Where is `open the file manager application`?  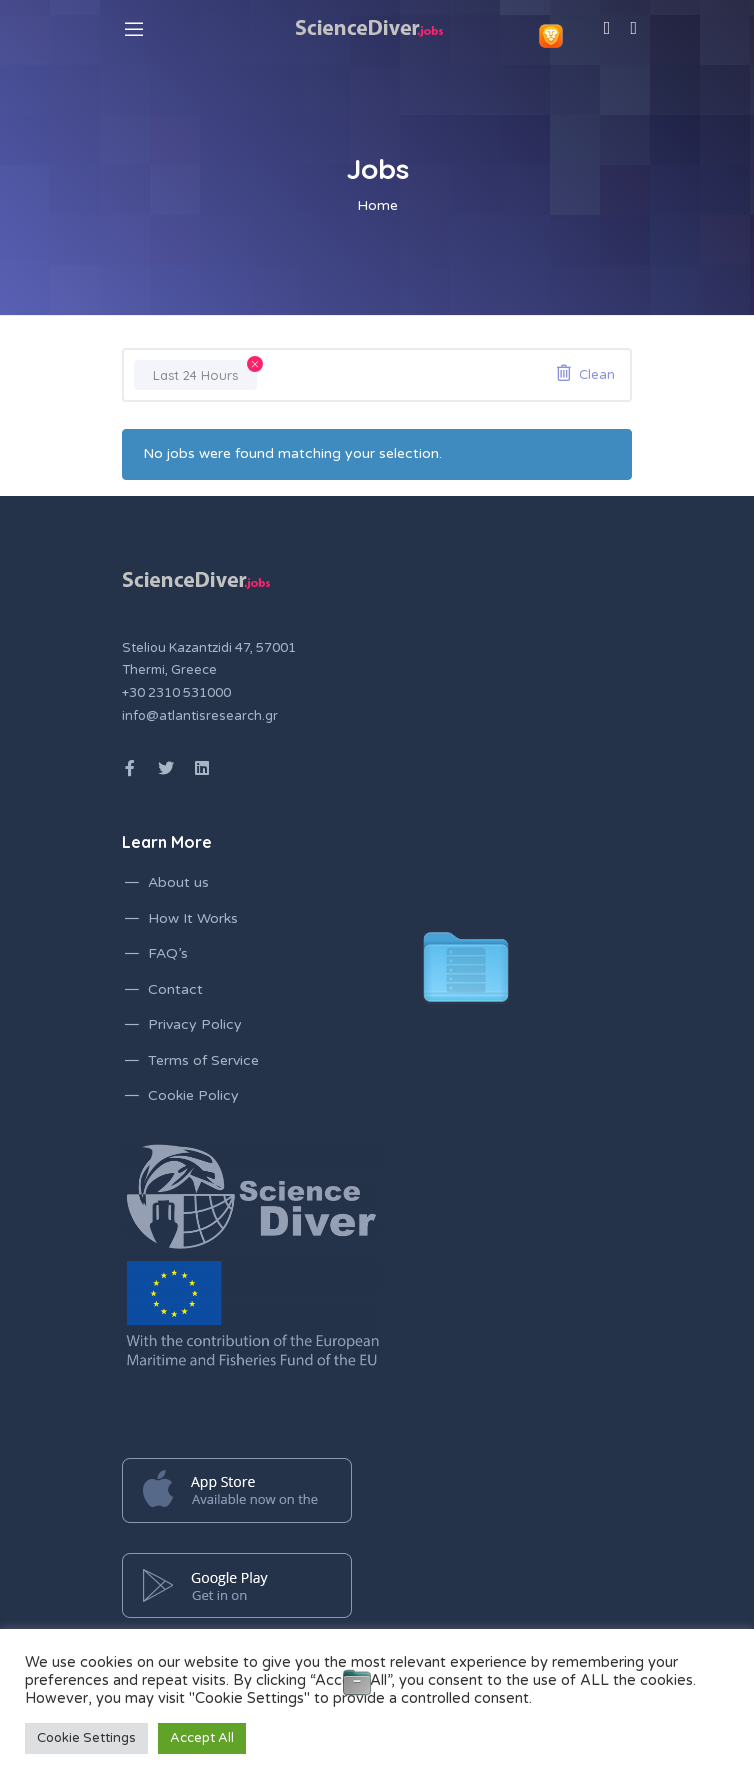 open the file manager application is located at coordinates (357, 1682).